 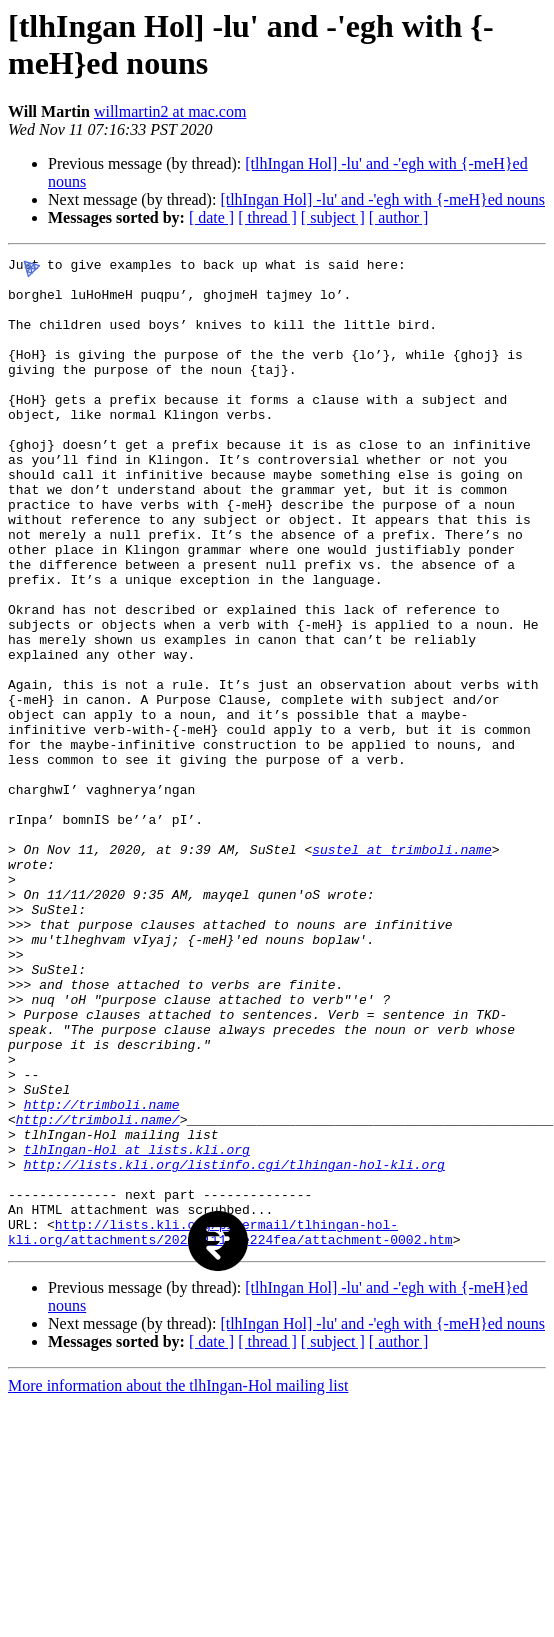 I want to click on view balance or payment amount in indian rupees, so click(x=218, y=1241).